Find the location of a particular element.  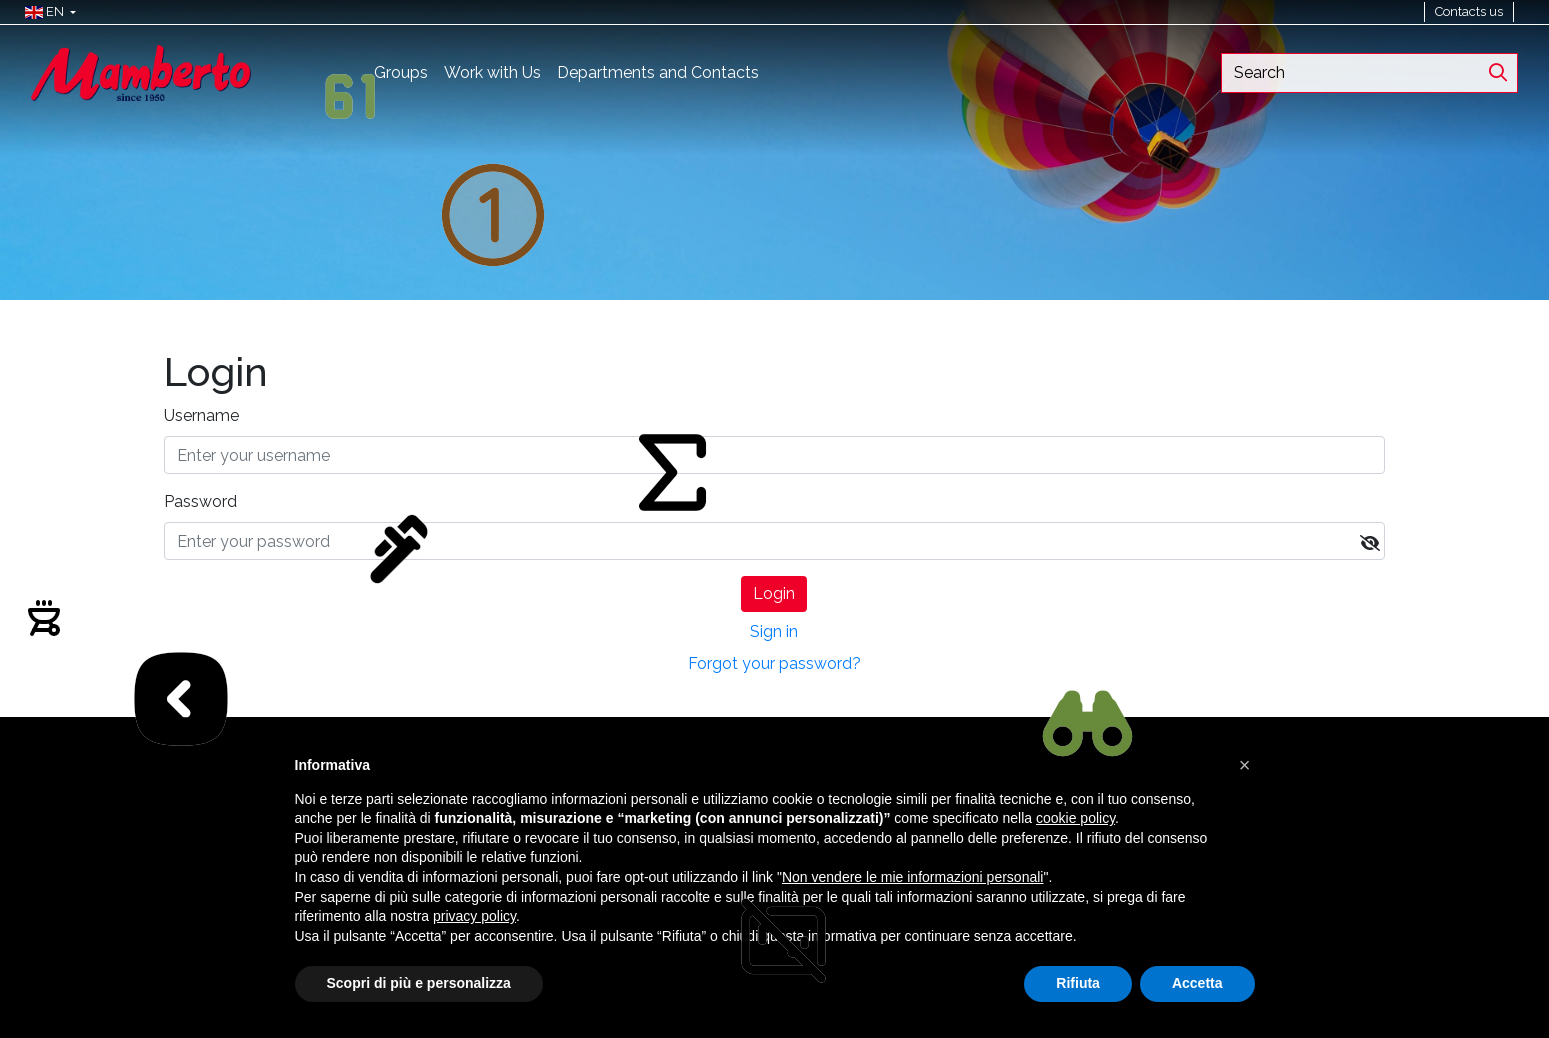

search or explore content is located at coordinates (1087, 716).